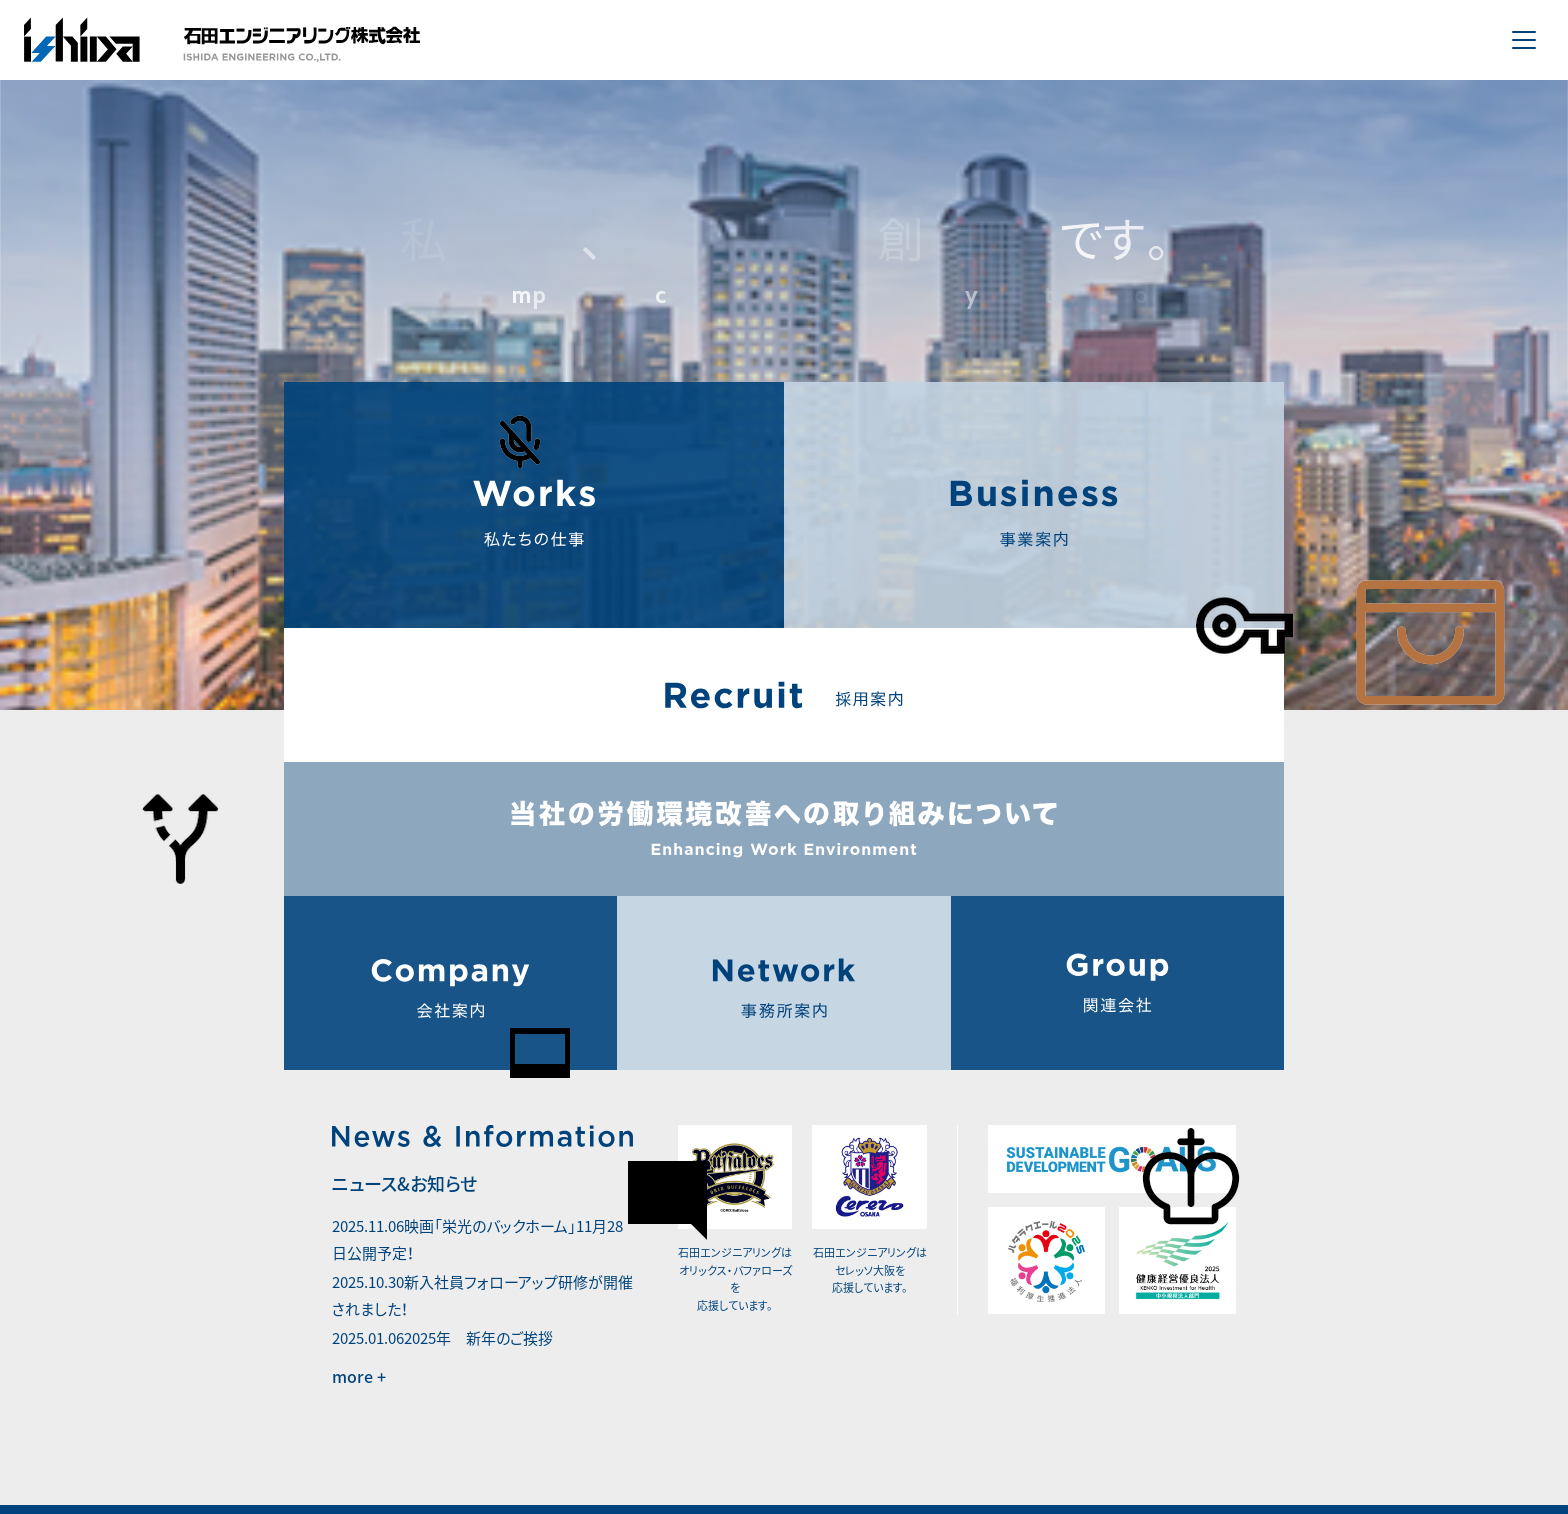  Describe the element at coordinates (540, 1053) in the screenshot. I see `video player with caption or subtitle bar` at that location.